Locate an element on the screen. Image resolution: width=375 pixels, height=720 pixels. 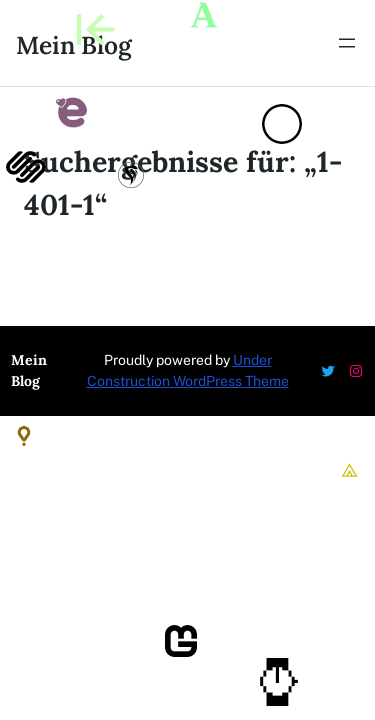
open the ente app is located at coordinates (71, 112).